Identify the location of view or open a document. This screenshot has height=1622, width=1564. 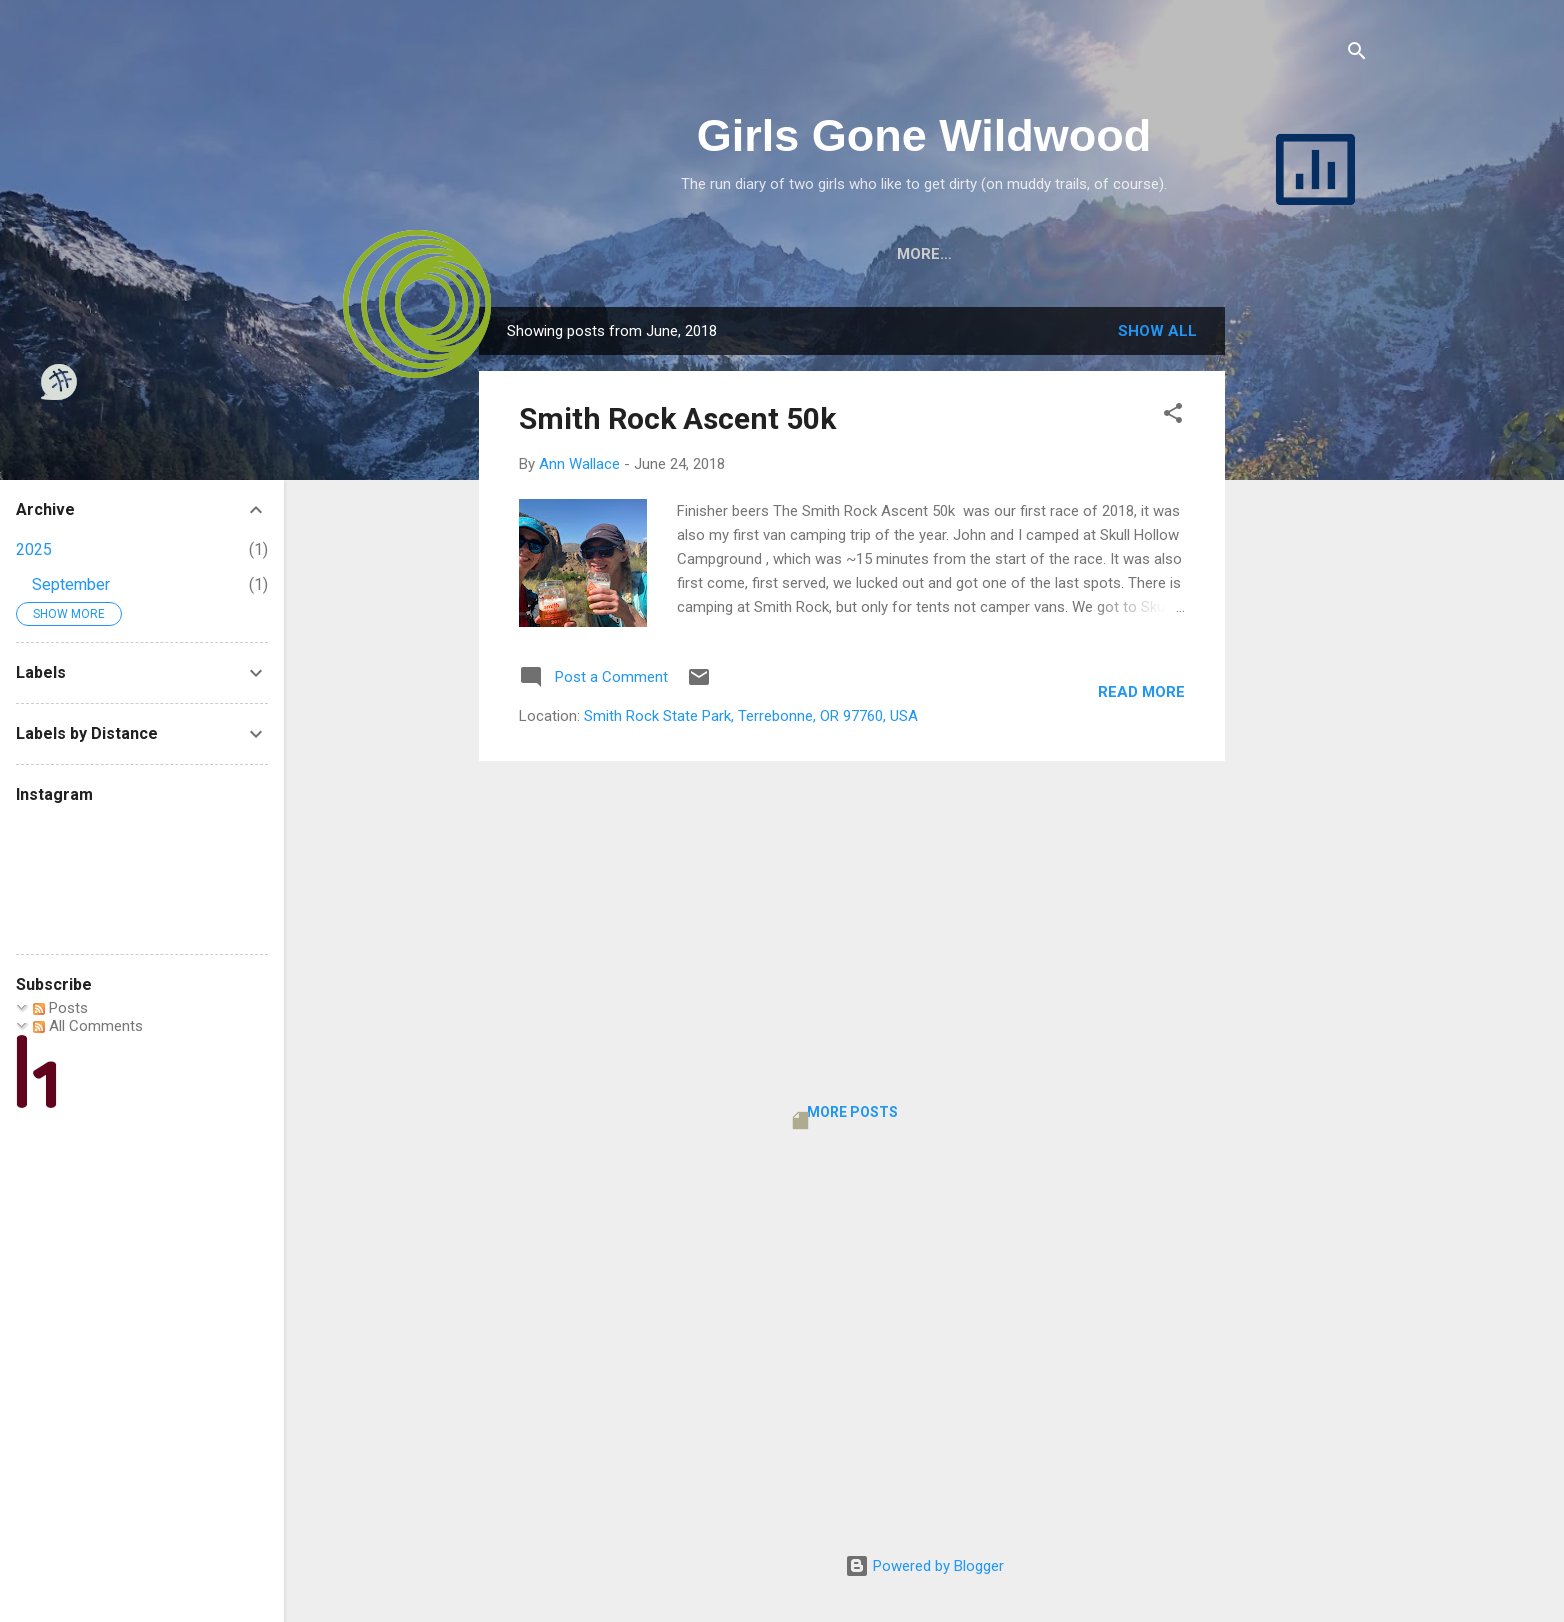
(800, 1120).